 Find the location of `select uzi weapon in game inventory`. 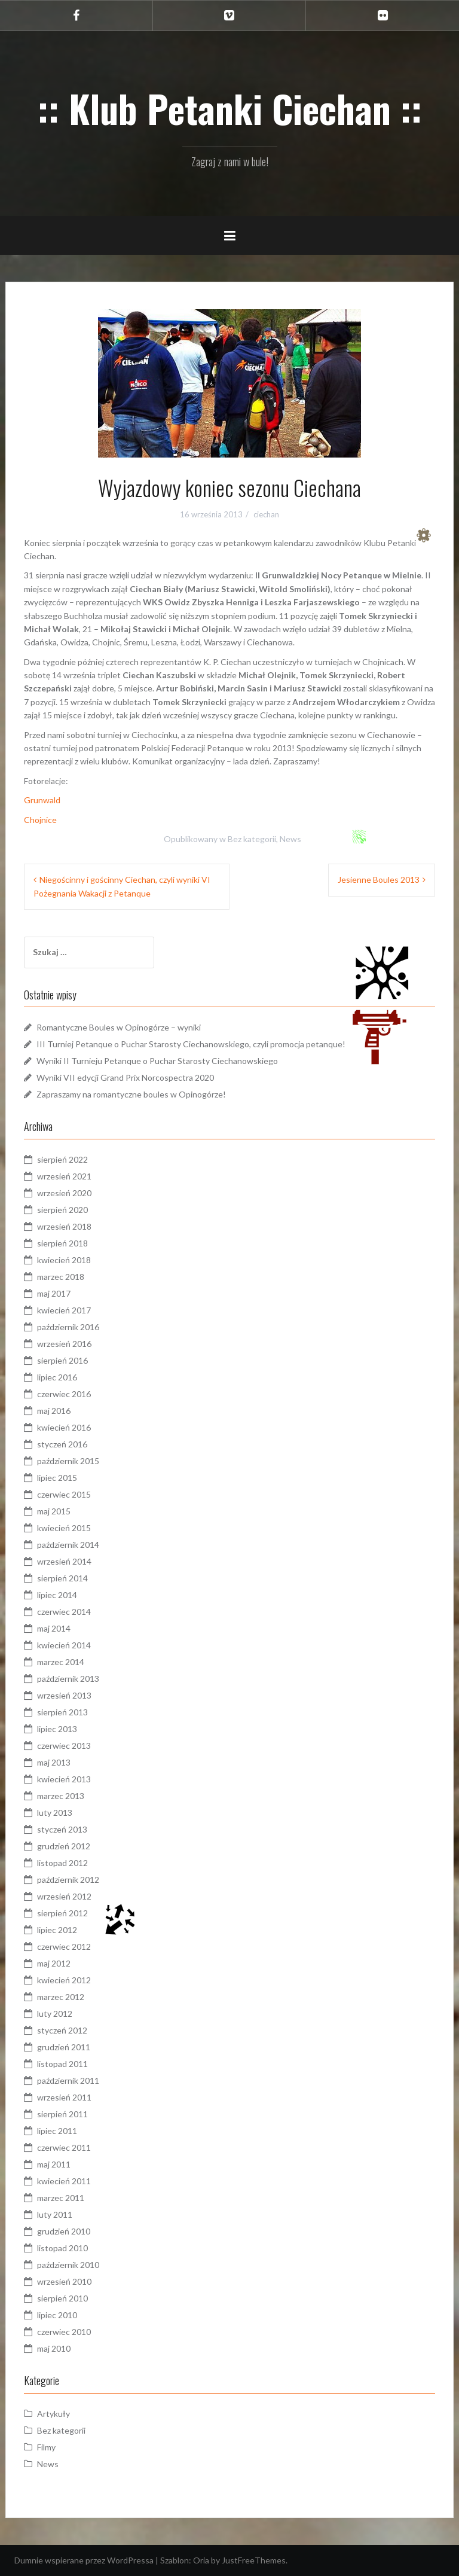

select uzi weapon in game inventory is located at coordinates (380, 1037).